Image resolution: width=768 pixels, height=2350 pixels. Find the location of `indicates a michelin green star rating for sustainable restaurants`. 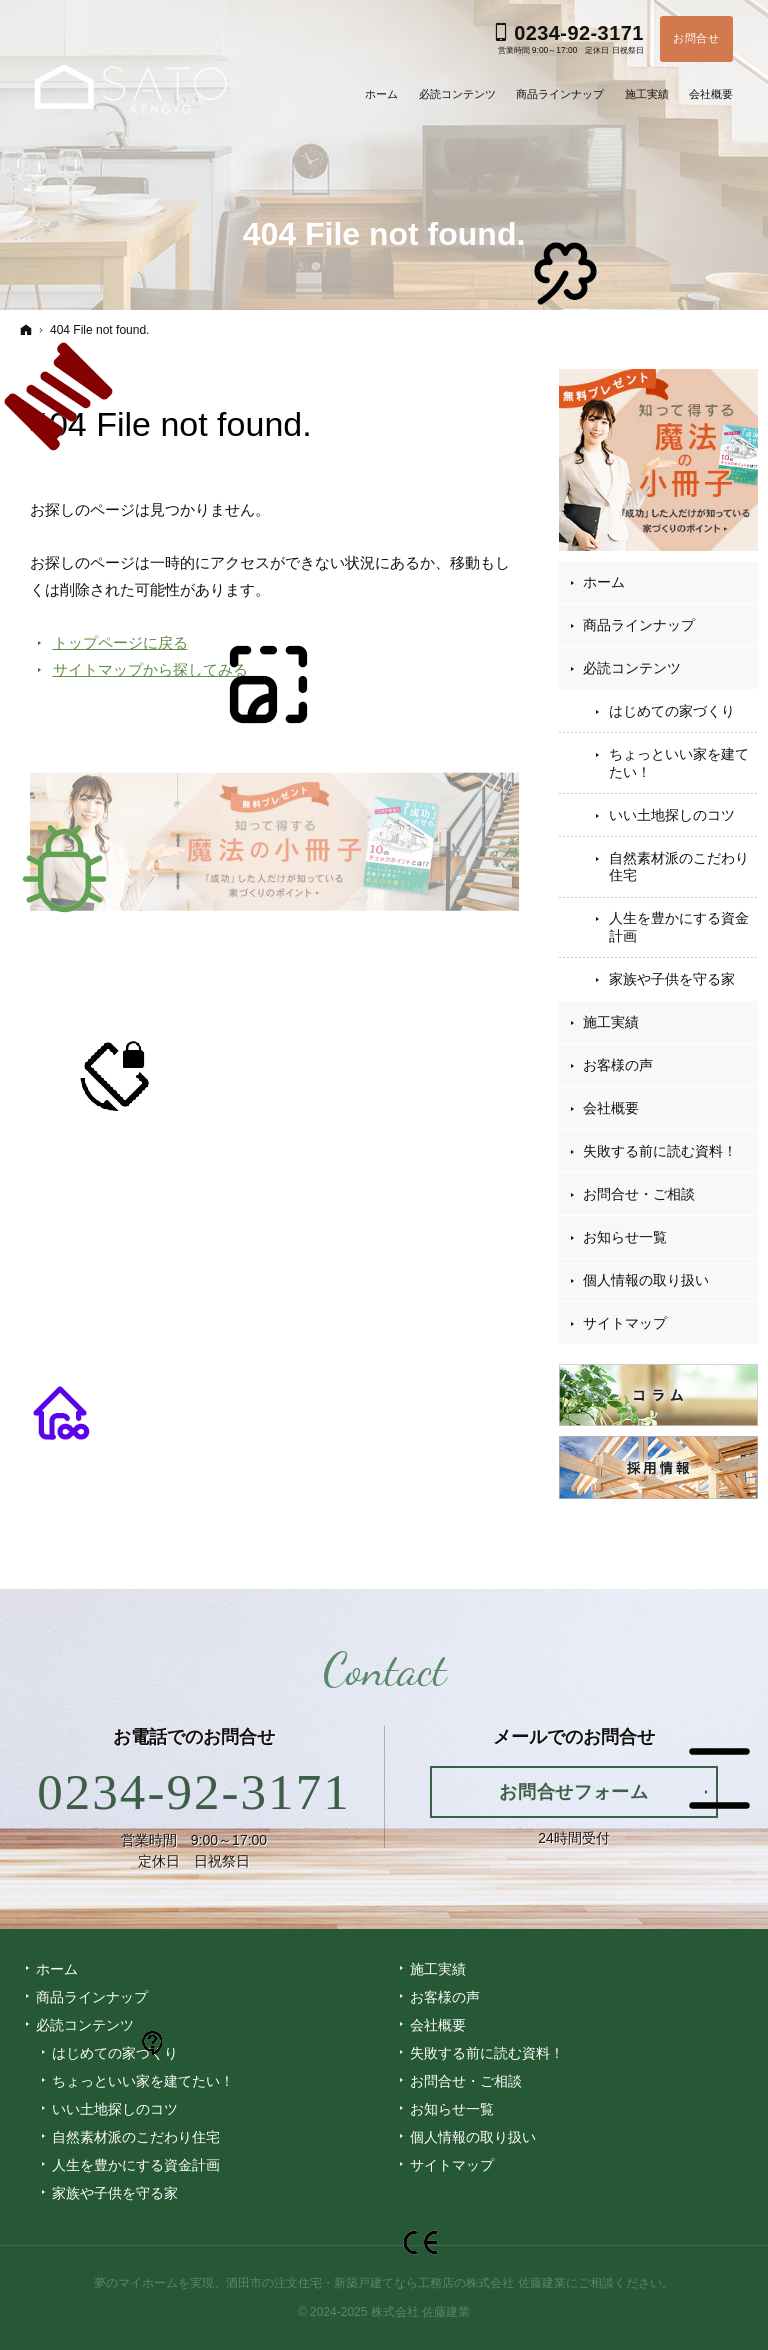

indicates a michelin green star rating for sustainable restaurants is located at coordinates (565, 273).